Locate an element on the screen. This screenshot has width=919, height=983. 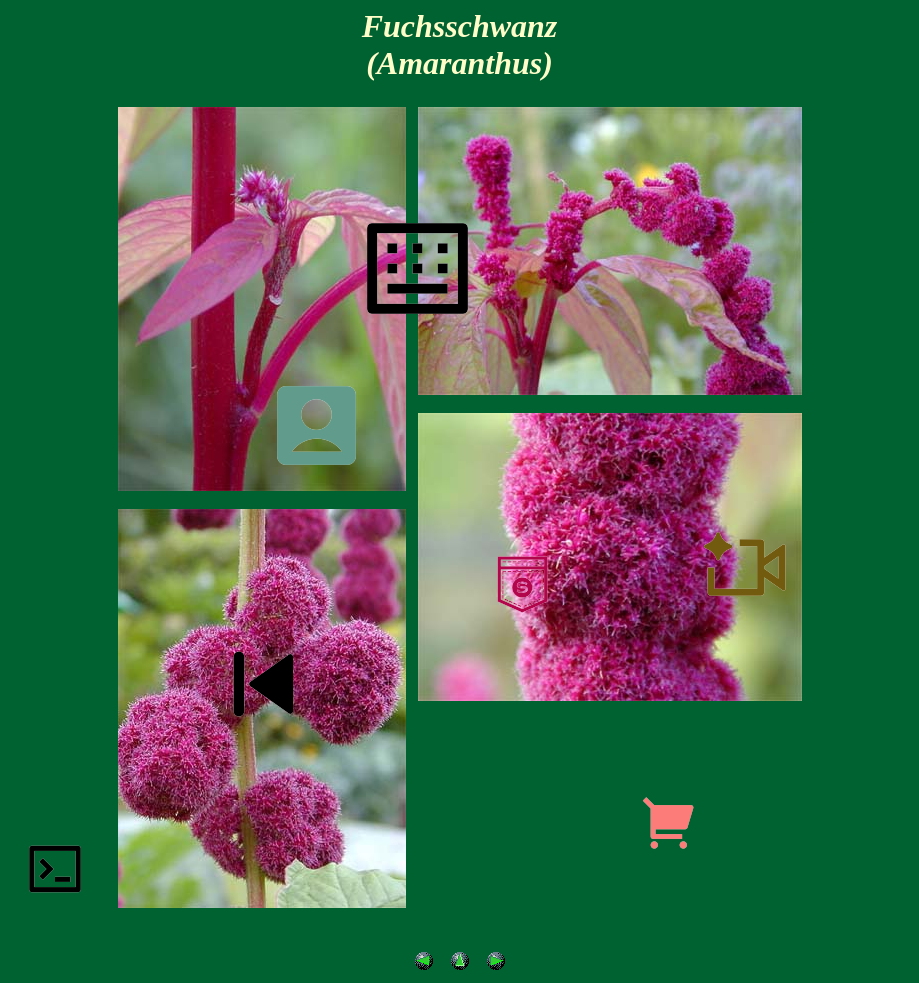
open on-screen keyboard is located at coordinates (417, 268).